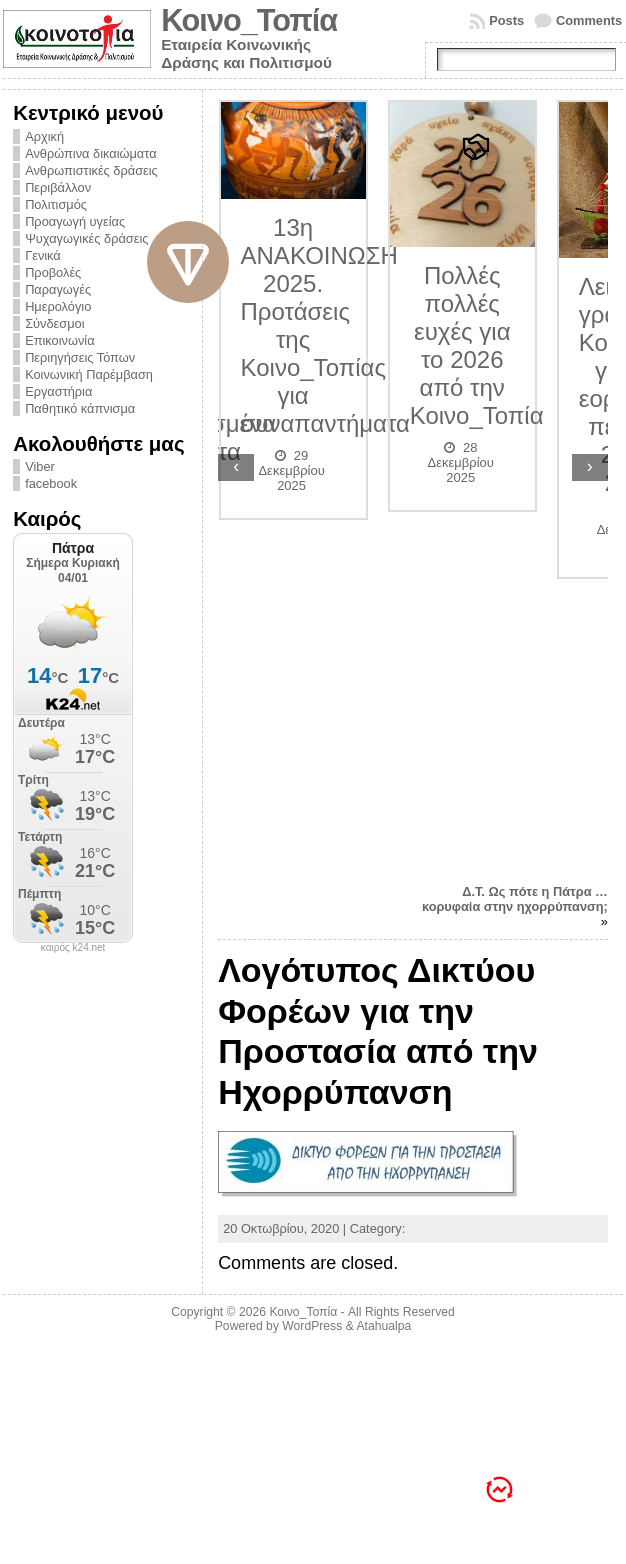  Describe the element at coordinates (476, 147) in the screenshot. I see `indicates a partnership or collaboration` at that location.